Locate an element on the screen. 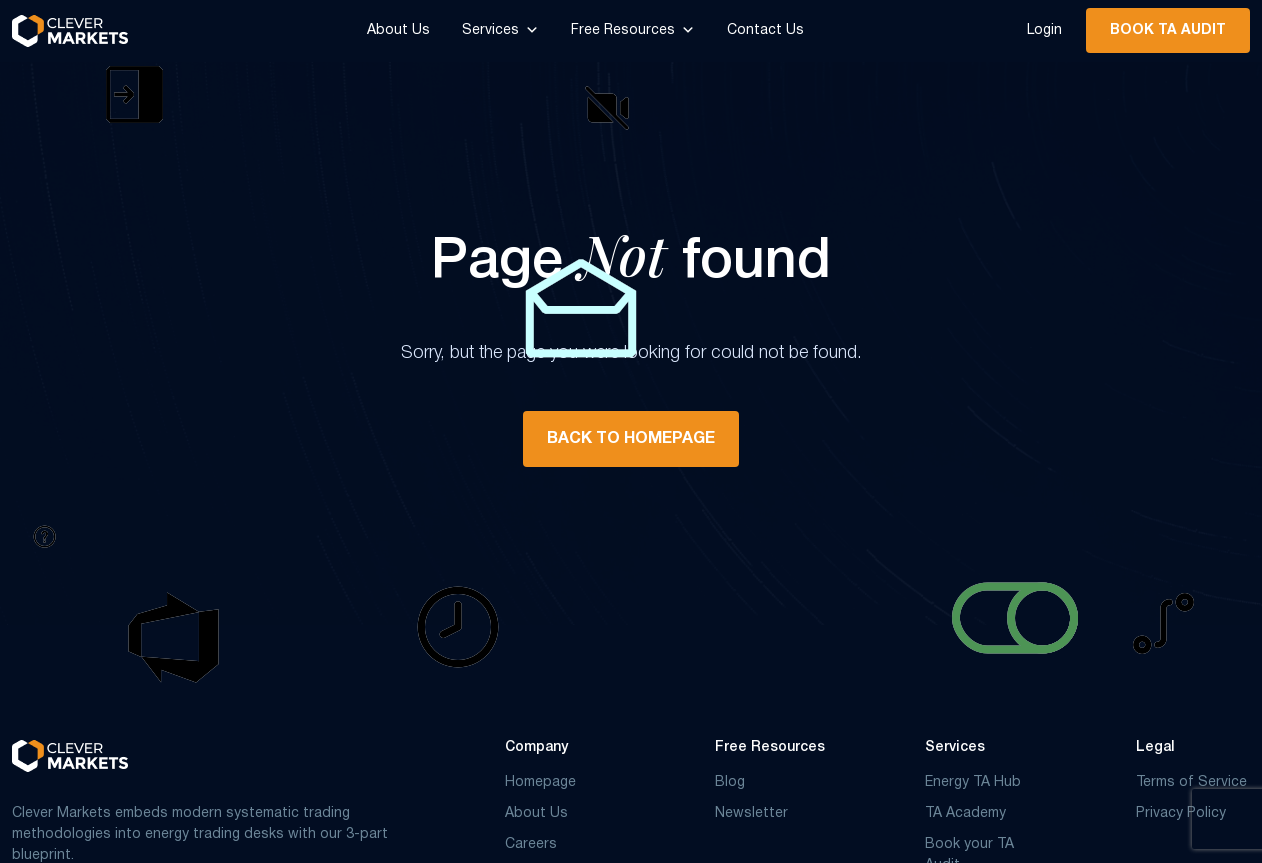 This screenshot has height=863, width=1262. an opened or read email message is located at coordinates (581, 310).